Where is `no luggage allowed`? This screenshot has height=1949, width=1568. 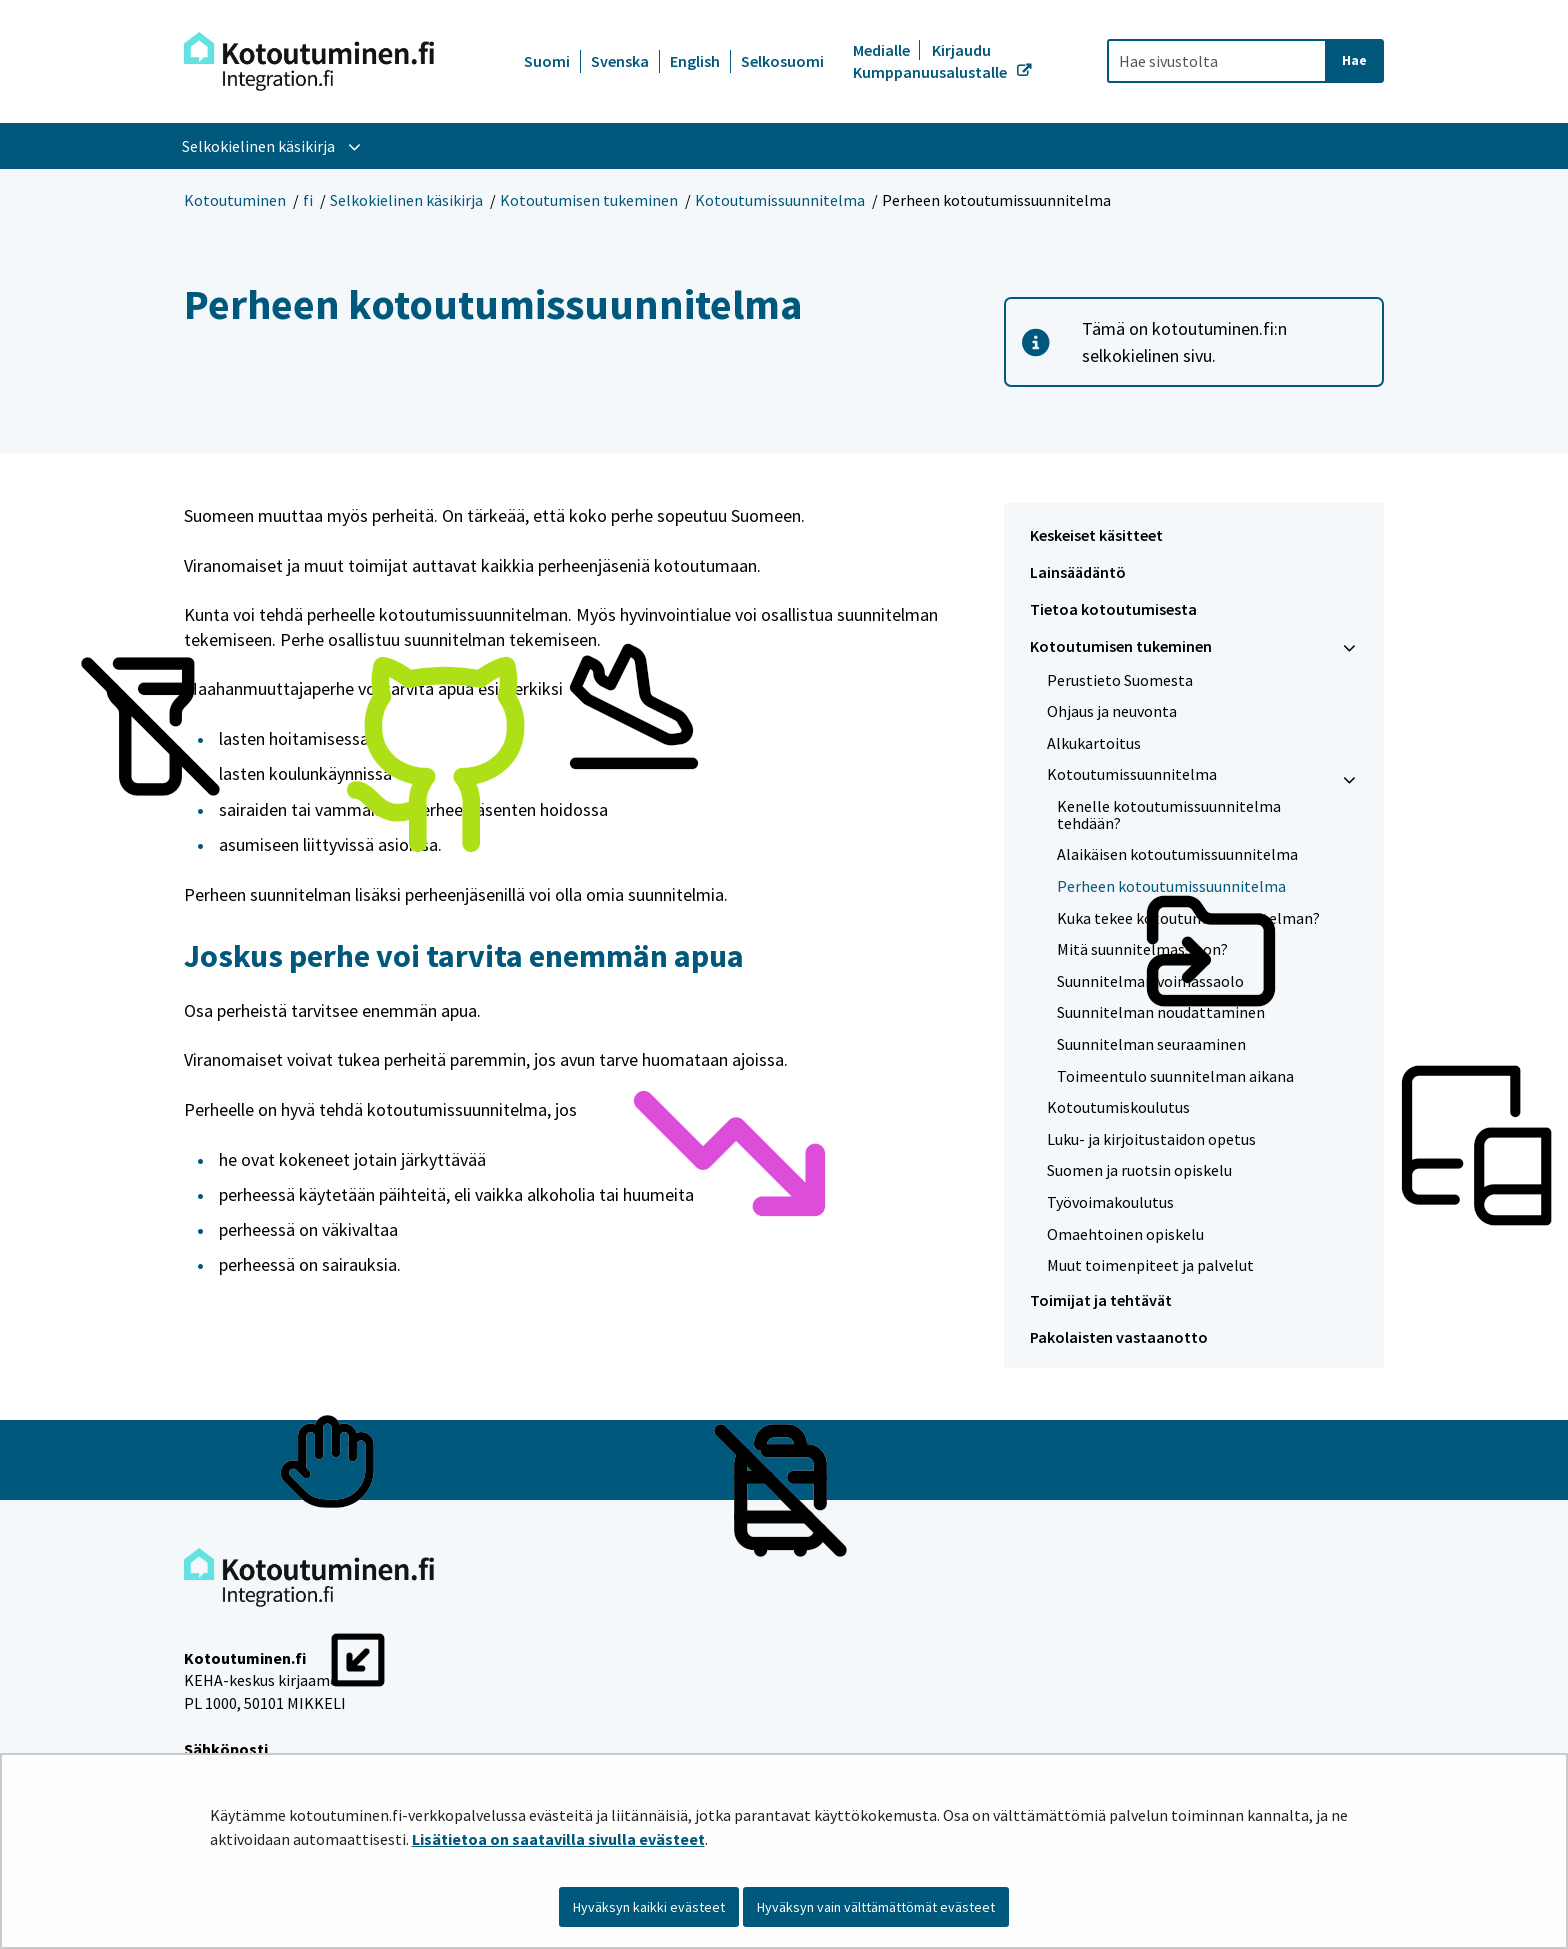 no luggage allowed is located at coordinates (780, 1490).